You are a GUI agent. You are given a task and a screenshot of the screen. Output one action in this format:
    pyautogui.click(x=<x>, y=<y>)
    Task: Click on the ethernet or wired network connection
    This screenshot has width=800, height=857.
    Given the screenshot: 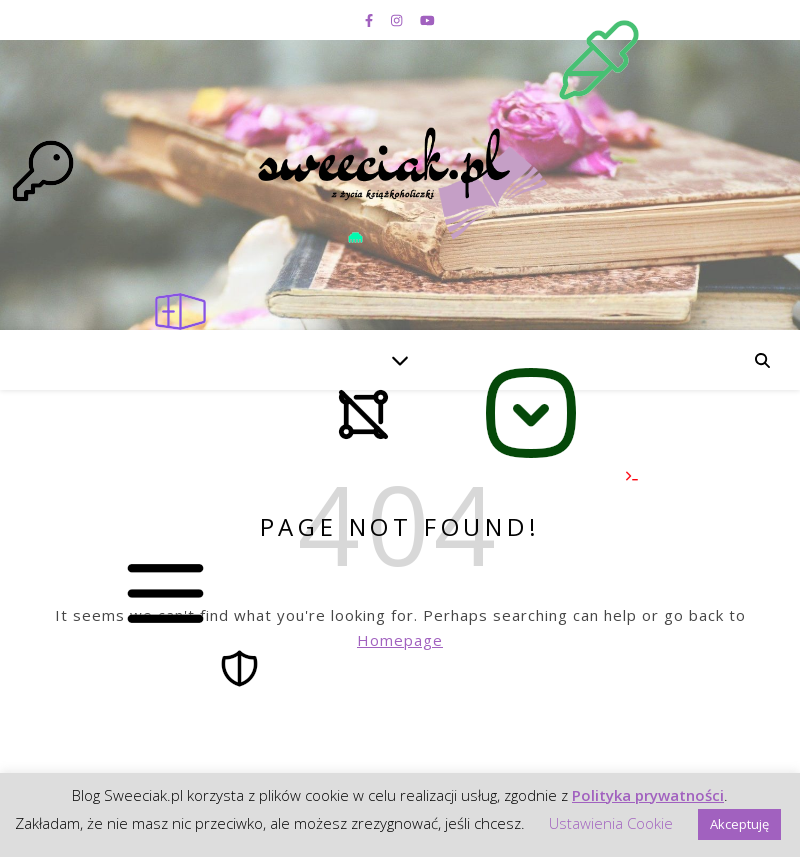 What is the action you would take?
    pyautogui.click(x=355, y=237)
    